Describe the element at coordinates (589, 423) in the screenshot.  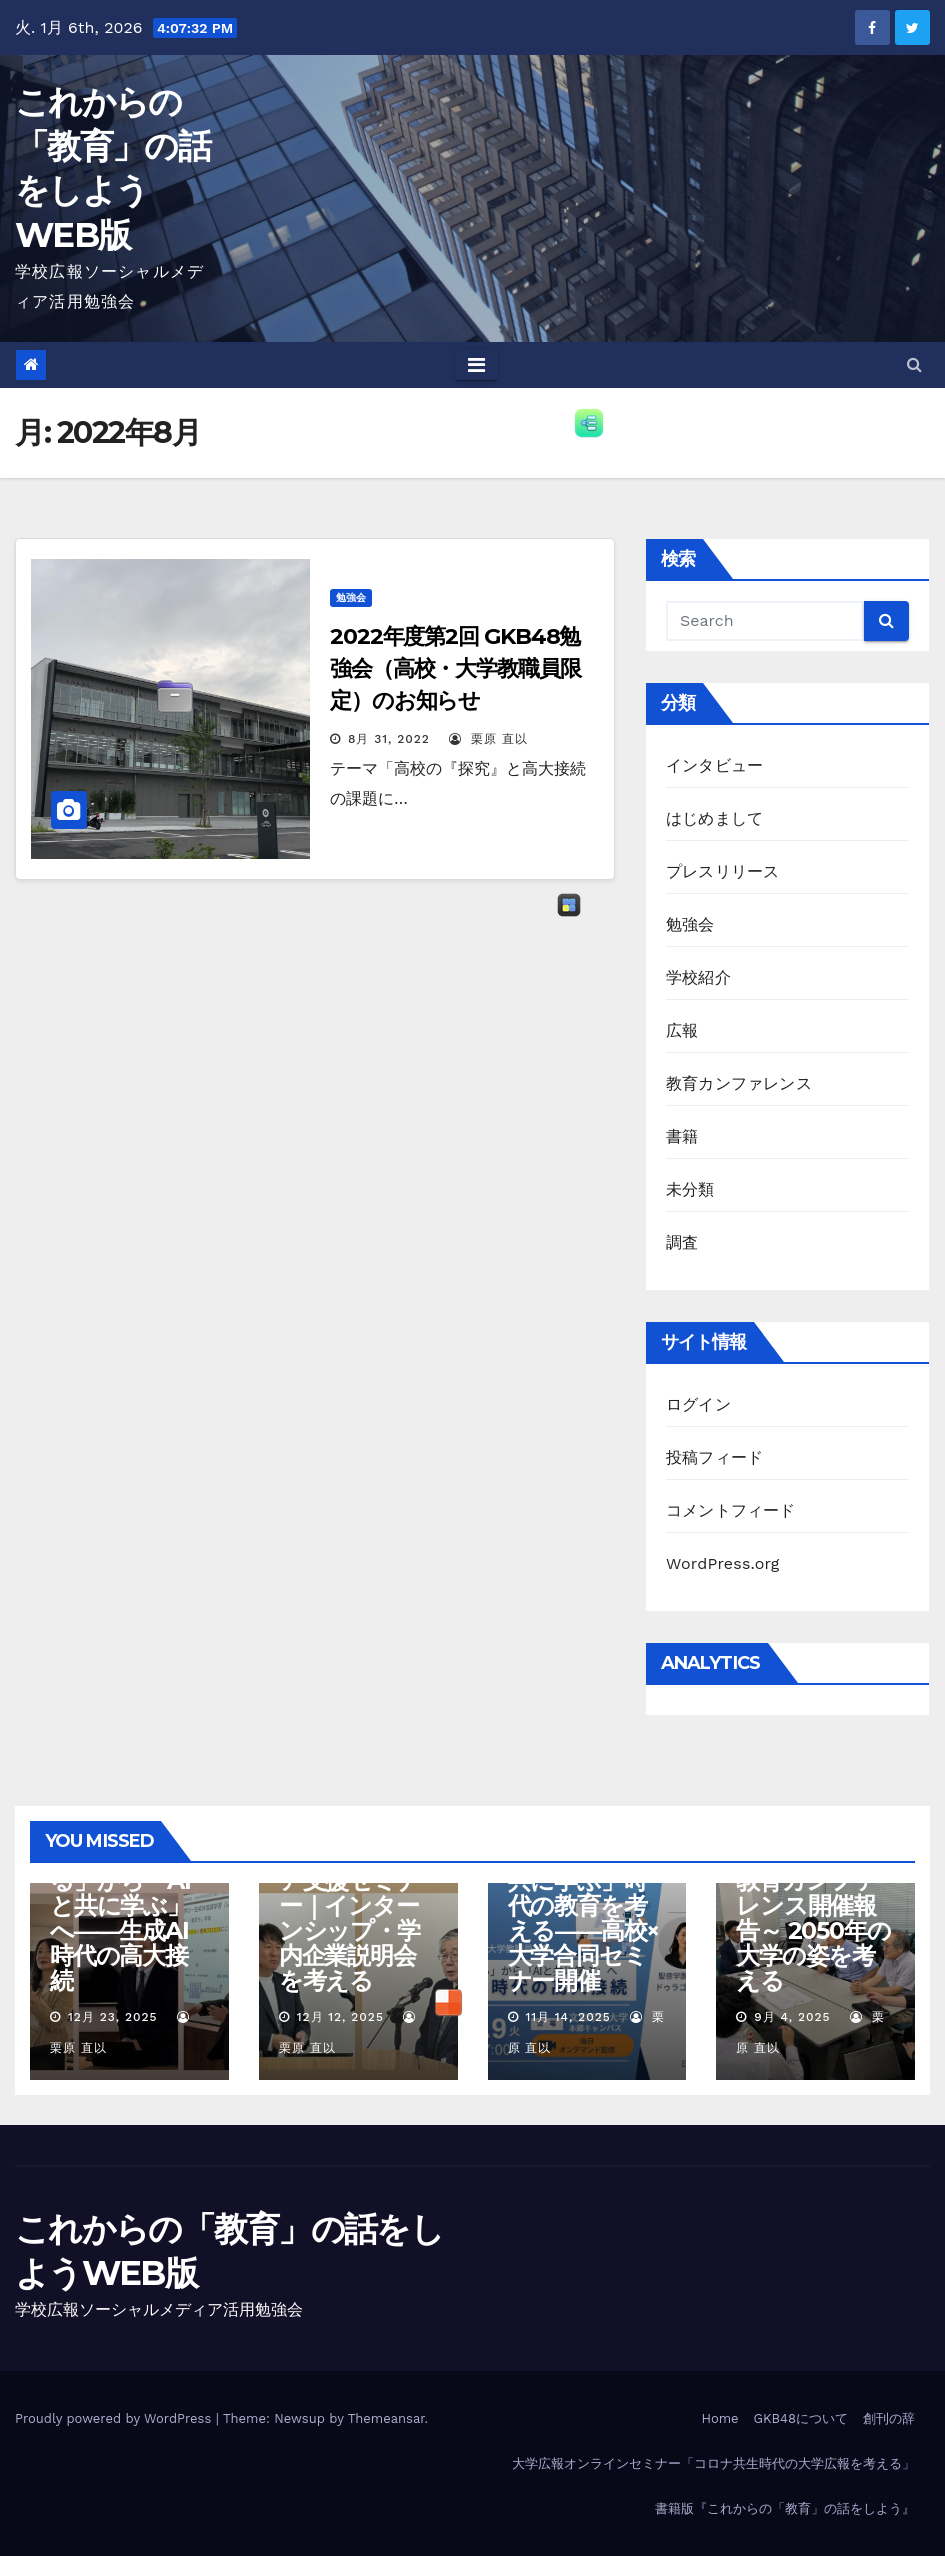
I see `open labyrinth mind-mapping app` at that location.